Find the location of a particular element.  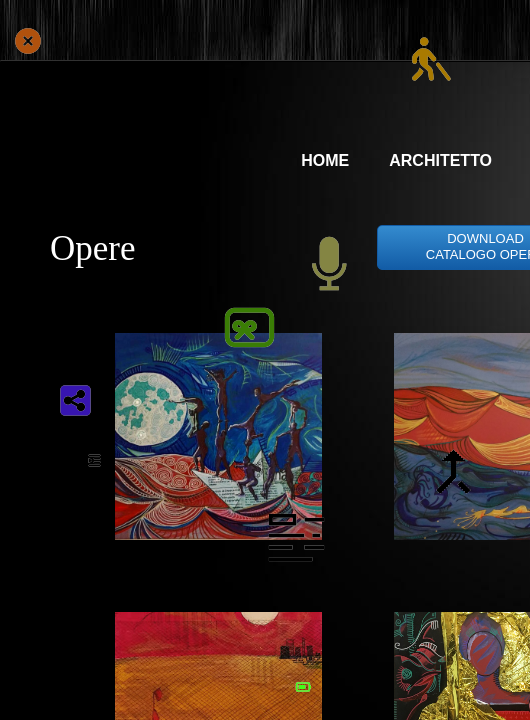

indicates current battery level is located at coordinates (21, 622).